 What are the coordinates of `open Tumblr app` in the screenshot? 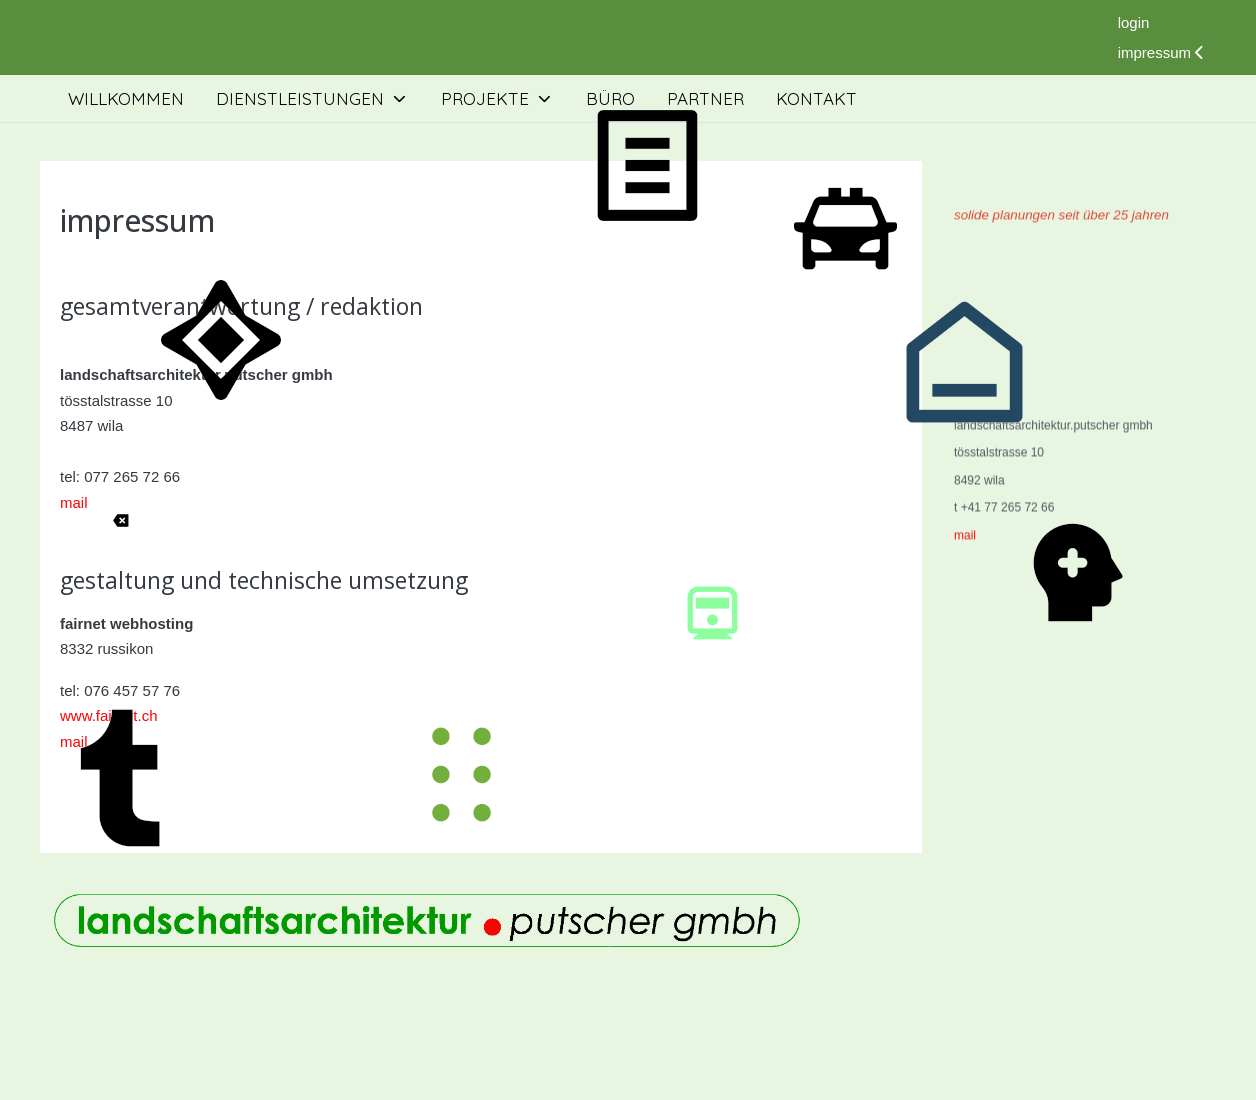 It's located at (120, 778).